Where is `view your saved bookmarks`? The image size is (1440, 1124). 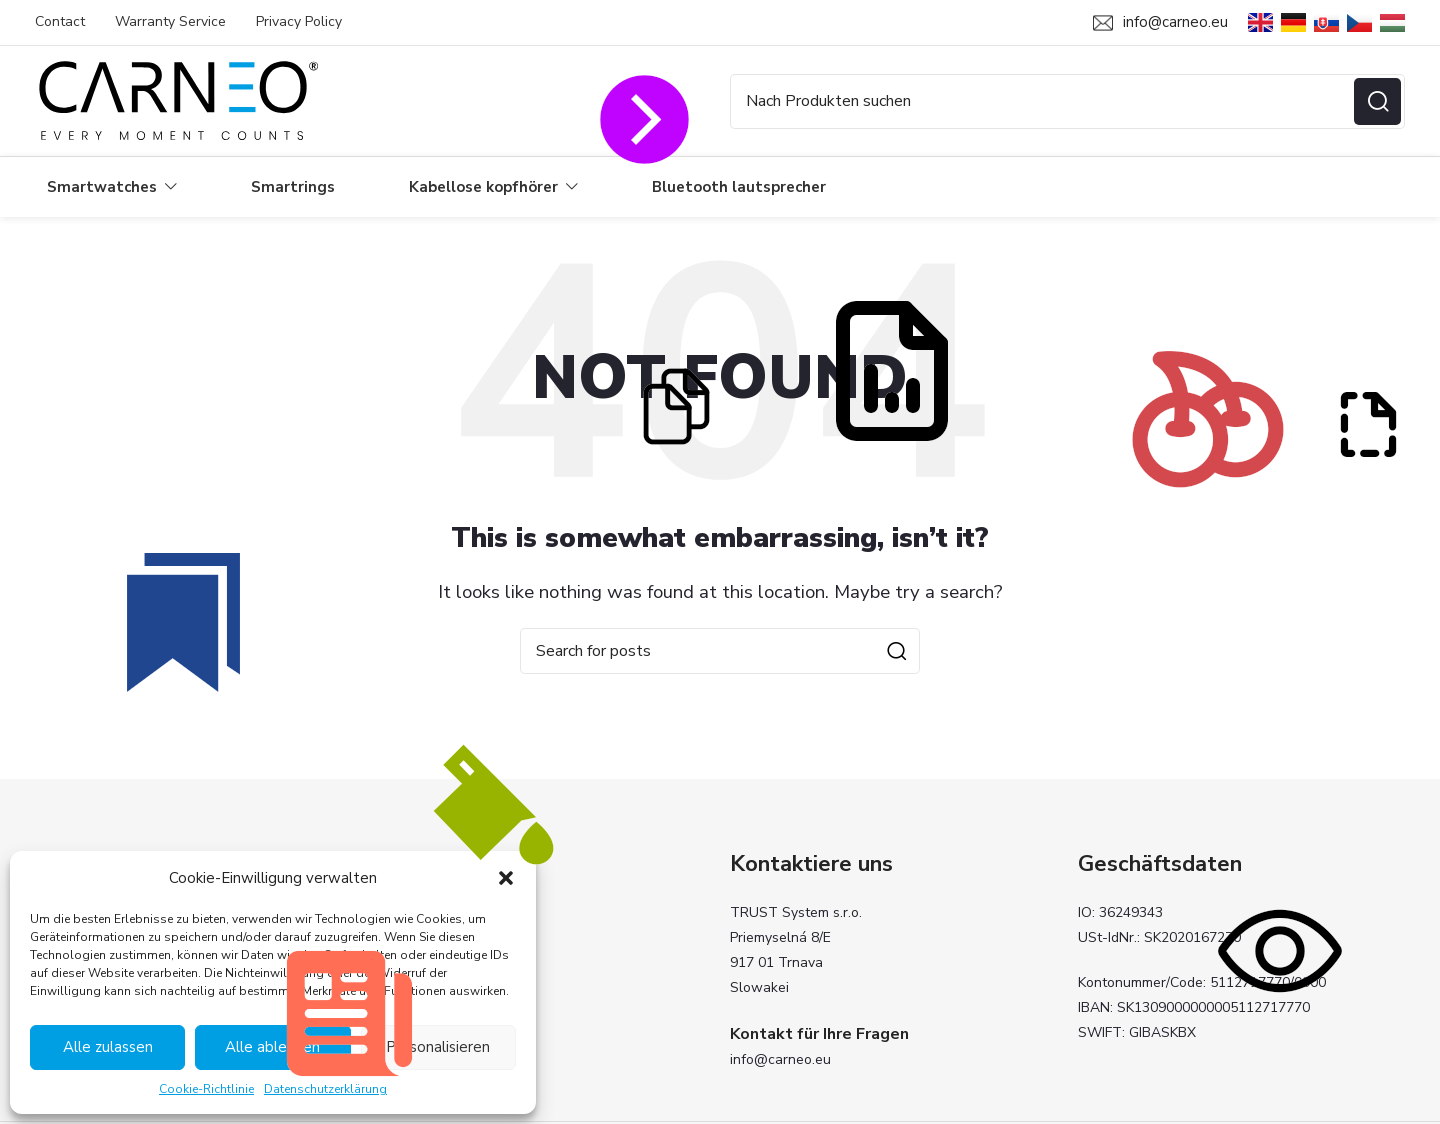
view your saved bookmarks is located at coordinates (183, 622).